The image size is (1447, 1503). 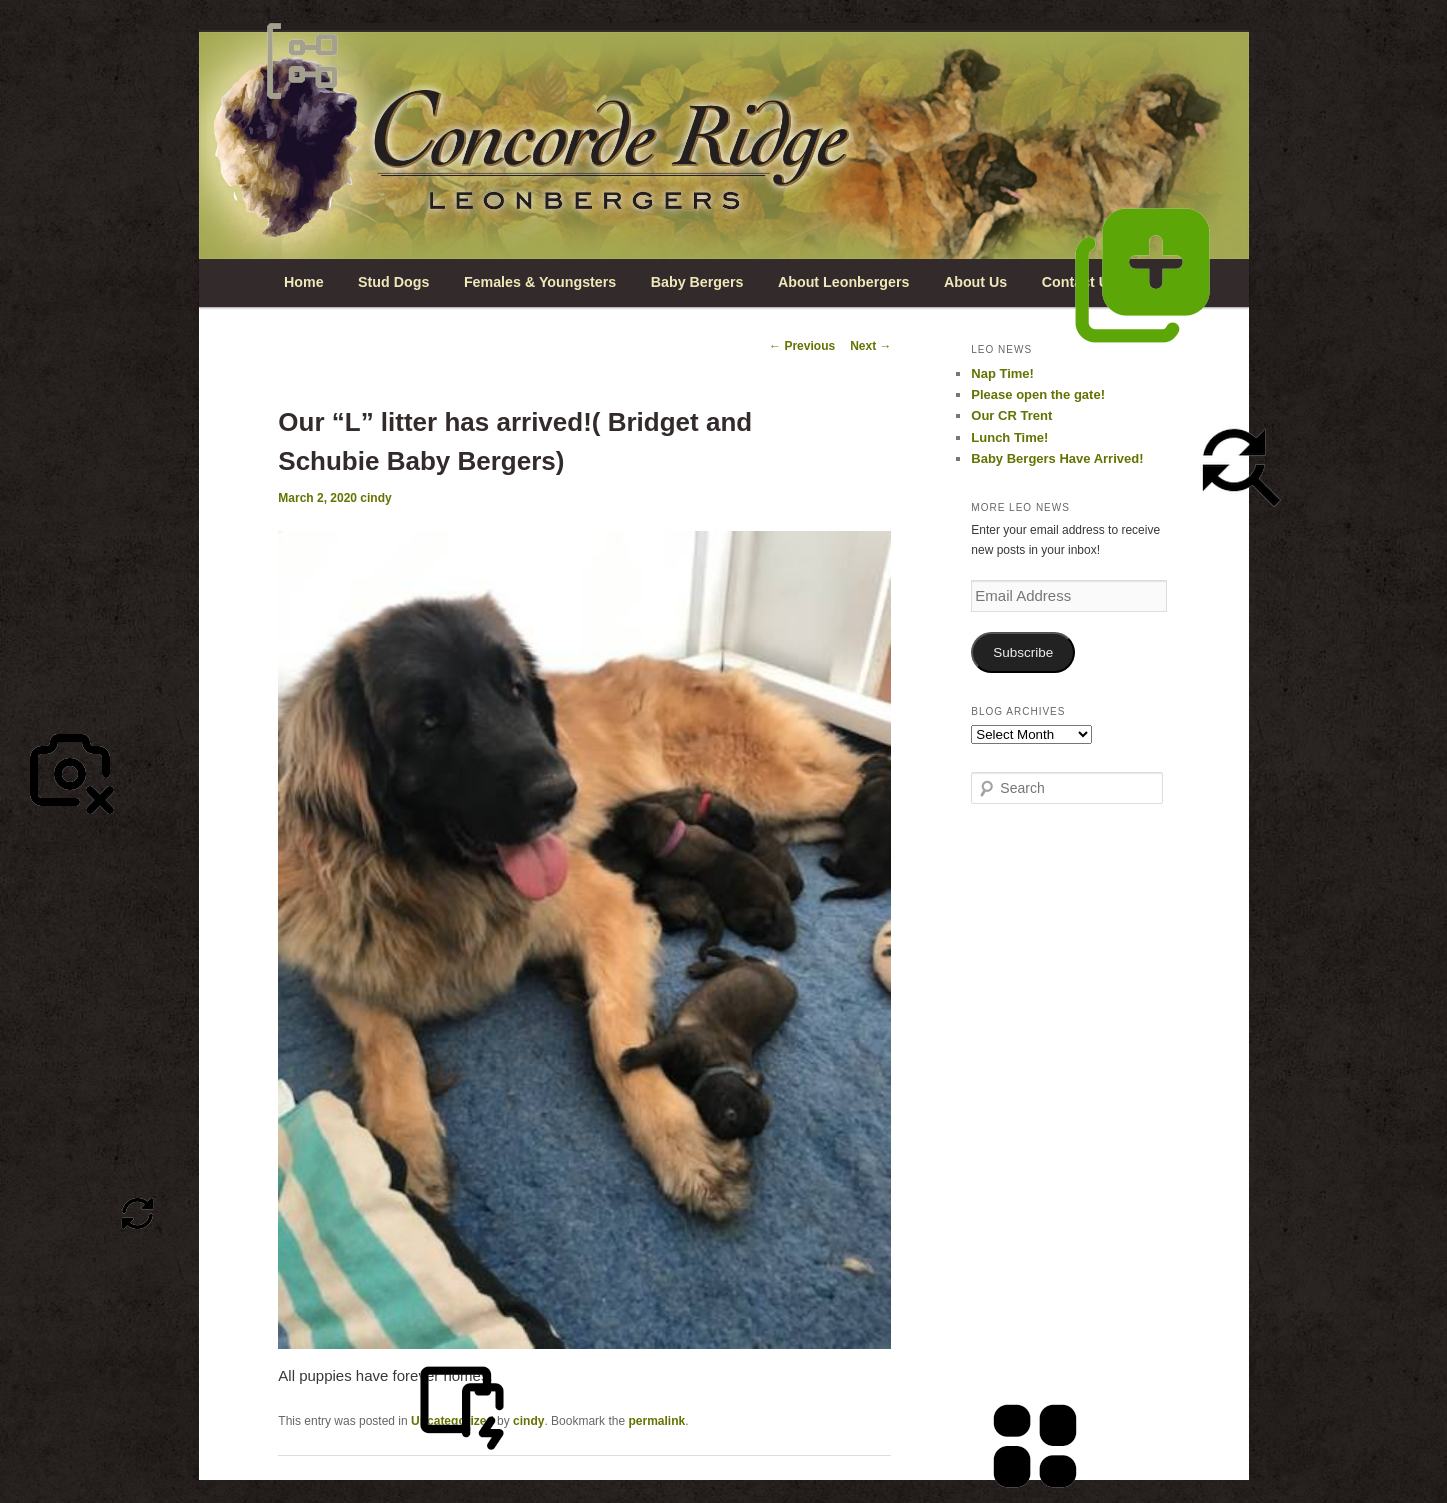 I want to click on device charging or power status, so click(x=462, y=1404).